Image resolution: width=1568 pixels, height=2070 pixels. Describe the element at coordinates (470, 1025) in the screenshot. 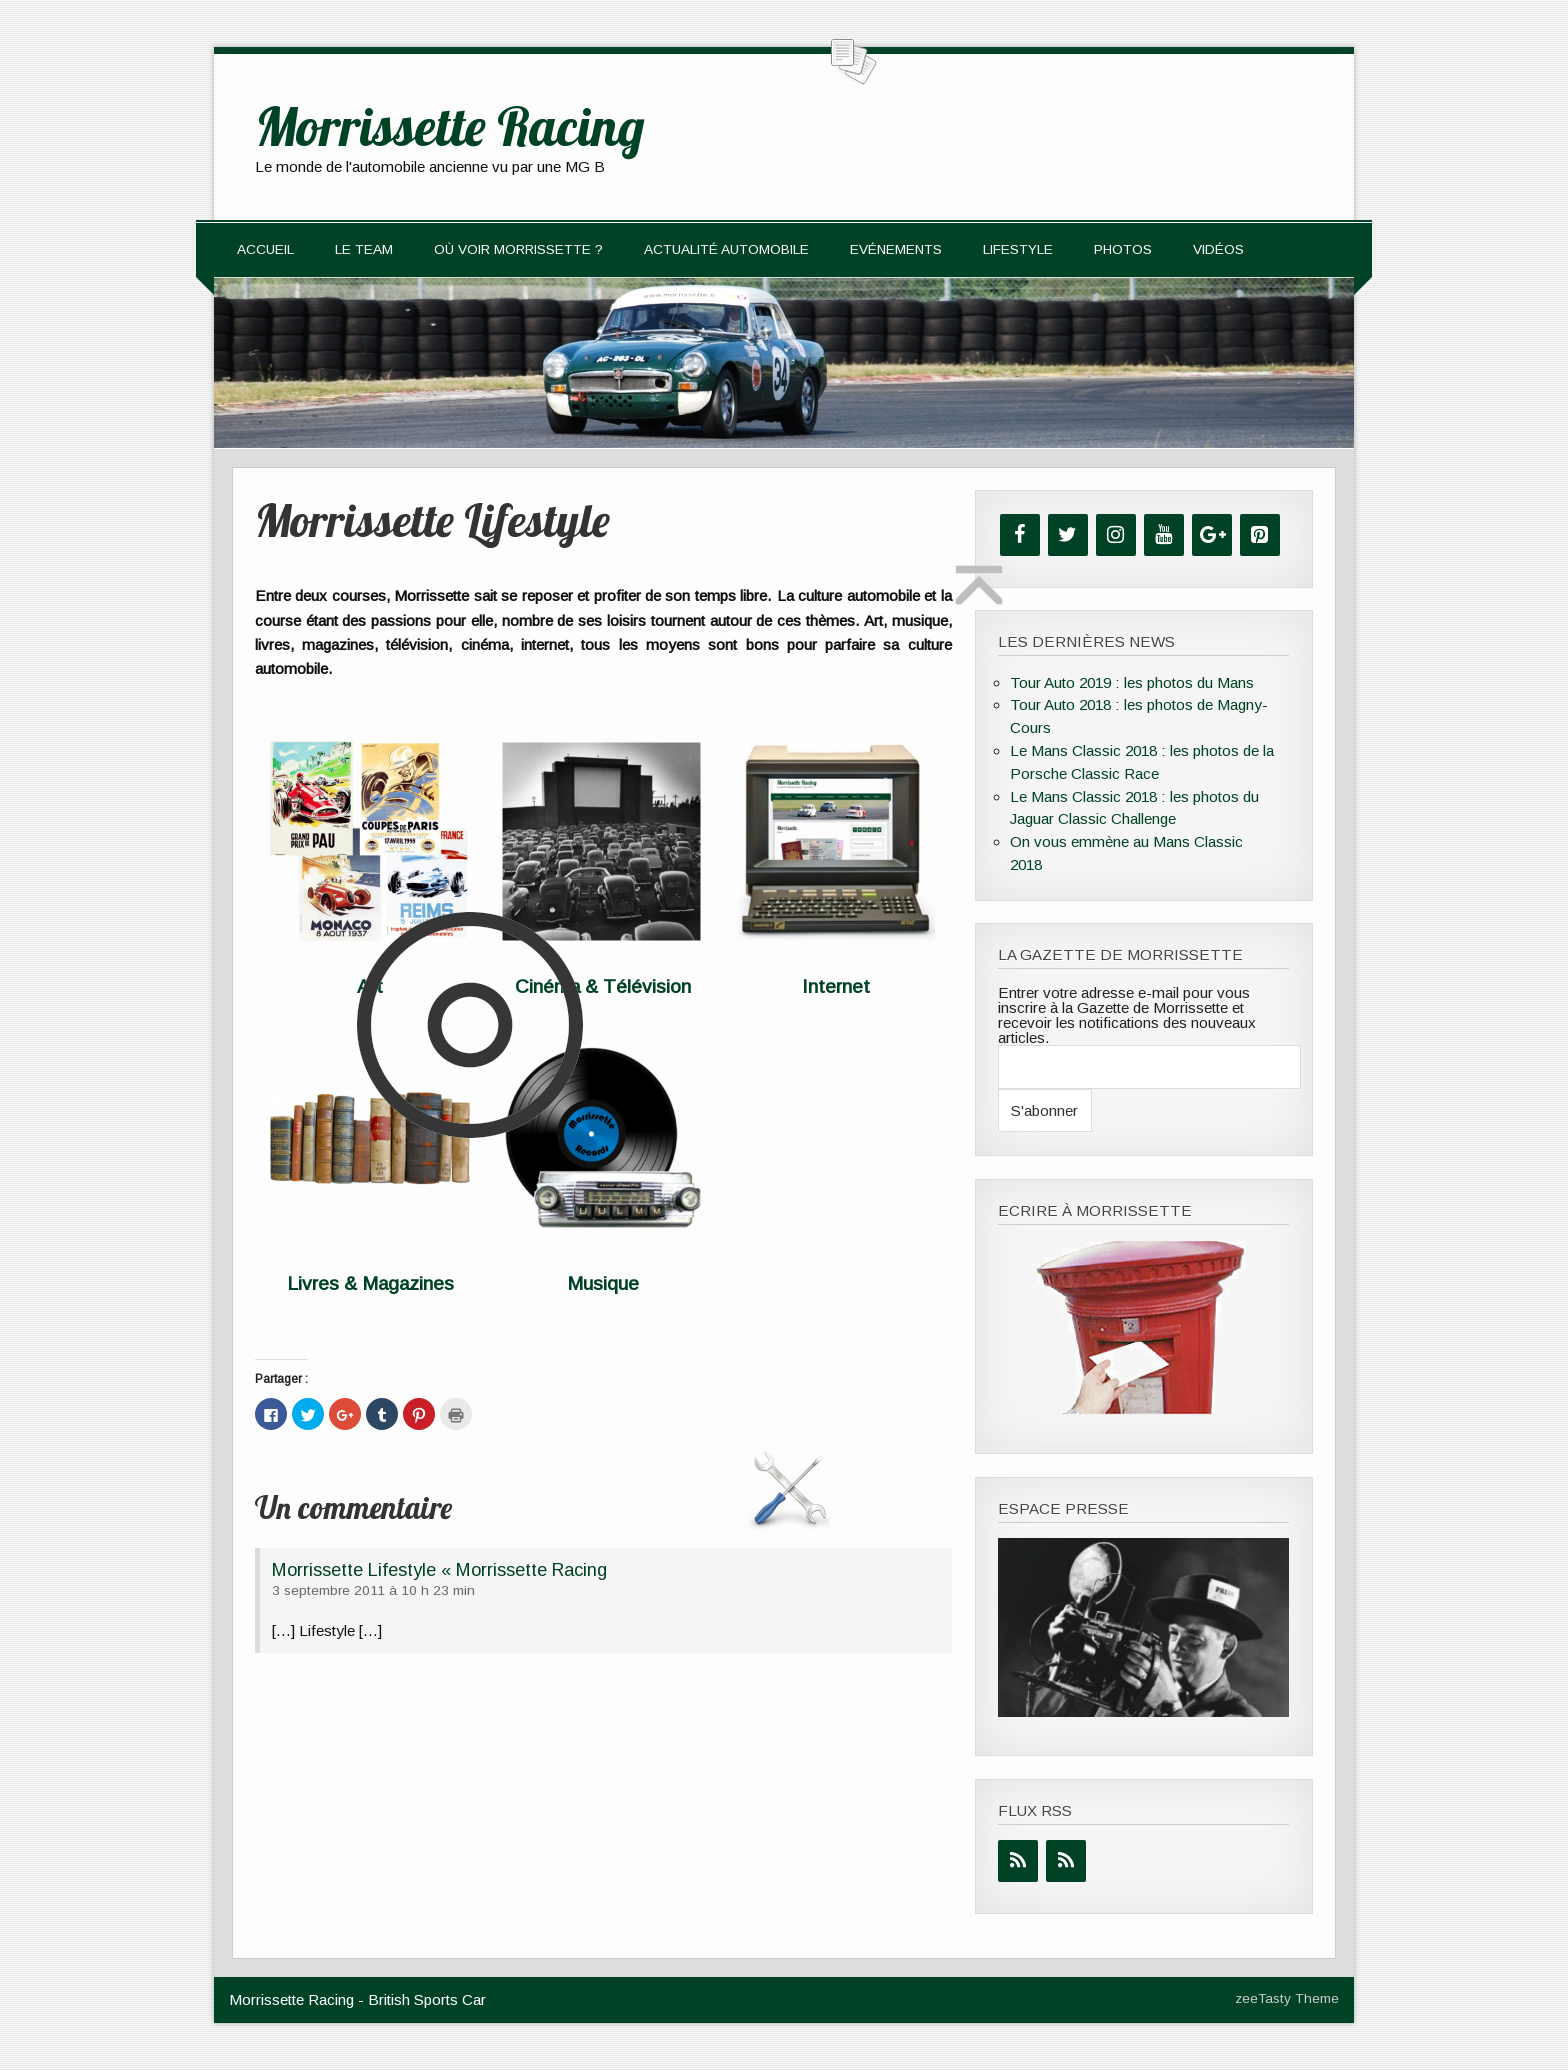

I see `indicates optical media such as a CD or DVD` at that location.